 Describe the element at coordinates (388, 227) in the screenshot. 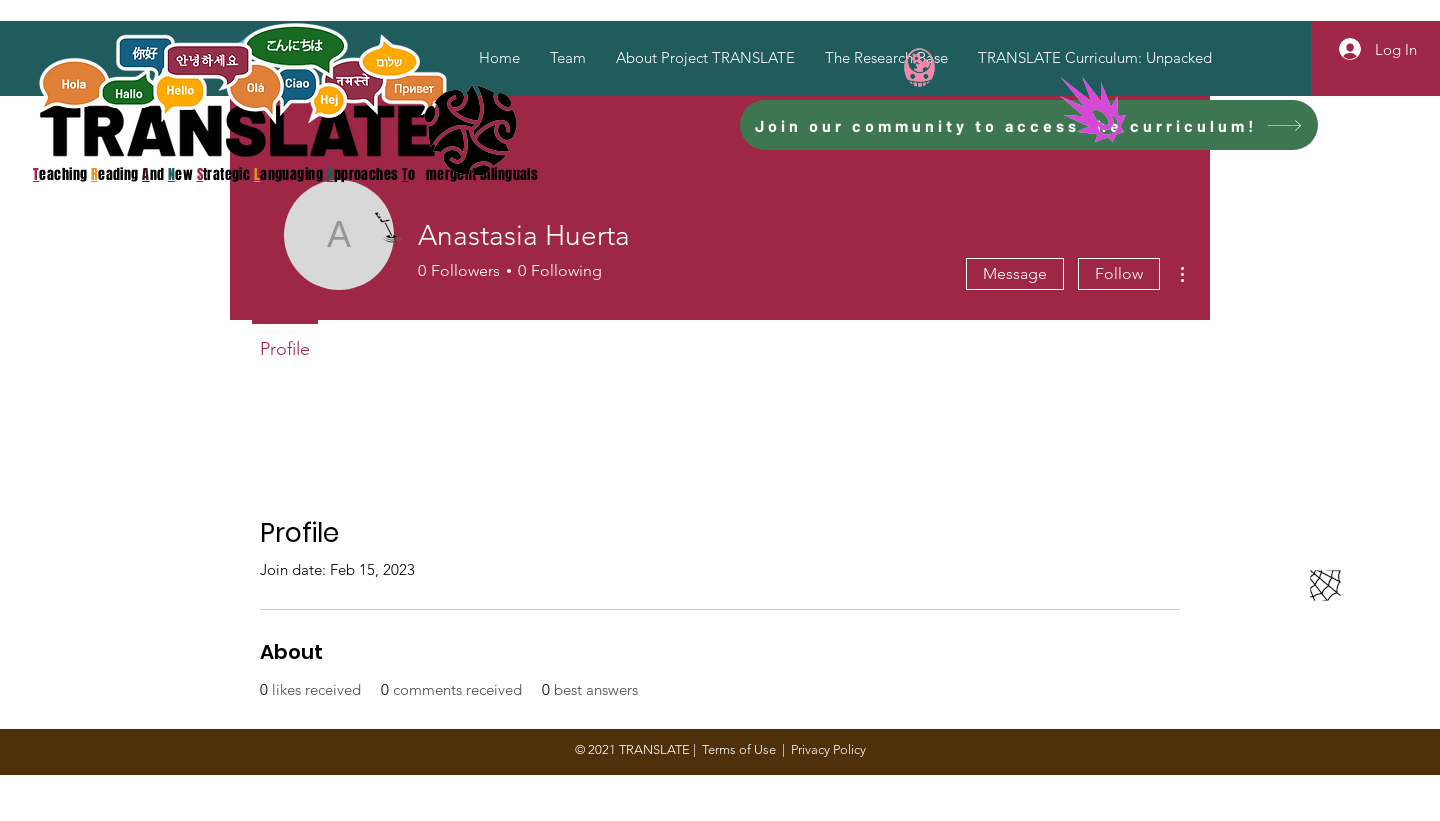

I see `metal detector tool or feature` at that location.